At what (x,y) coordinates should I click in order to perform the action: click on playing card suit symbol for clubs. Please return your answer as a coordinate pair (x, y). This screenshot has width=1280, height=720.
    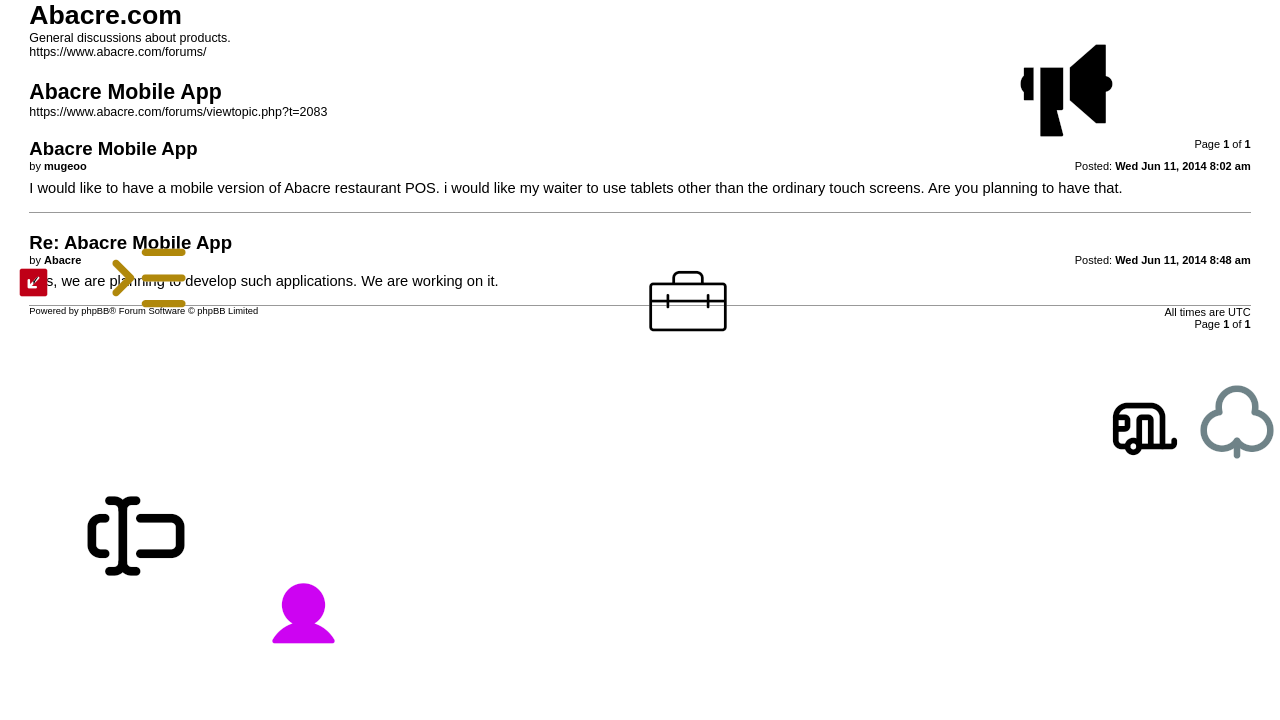
    Looking at the image, I should click on (1237, 422).